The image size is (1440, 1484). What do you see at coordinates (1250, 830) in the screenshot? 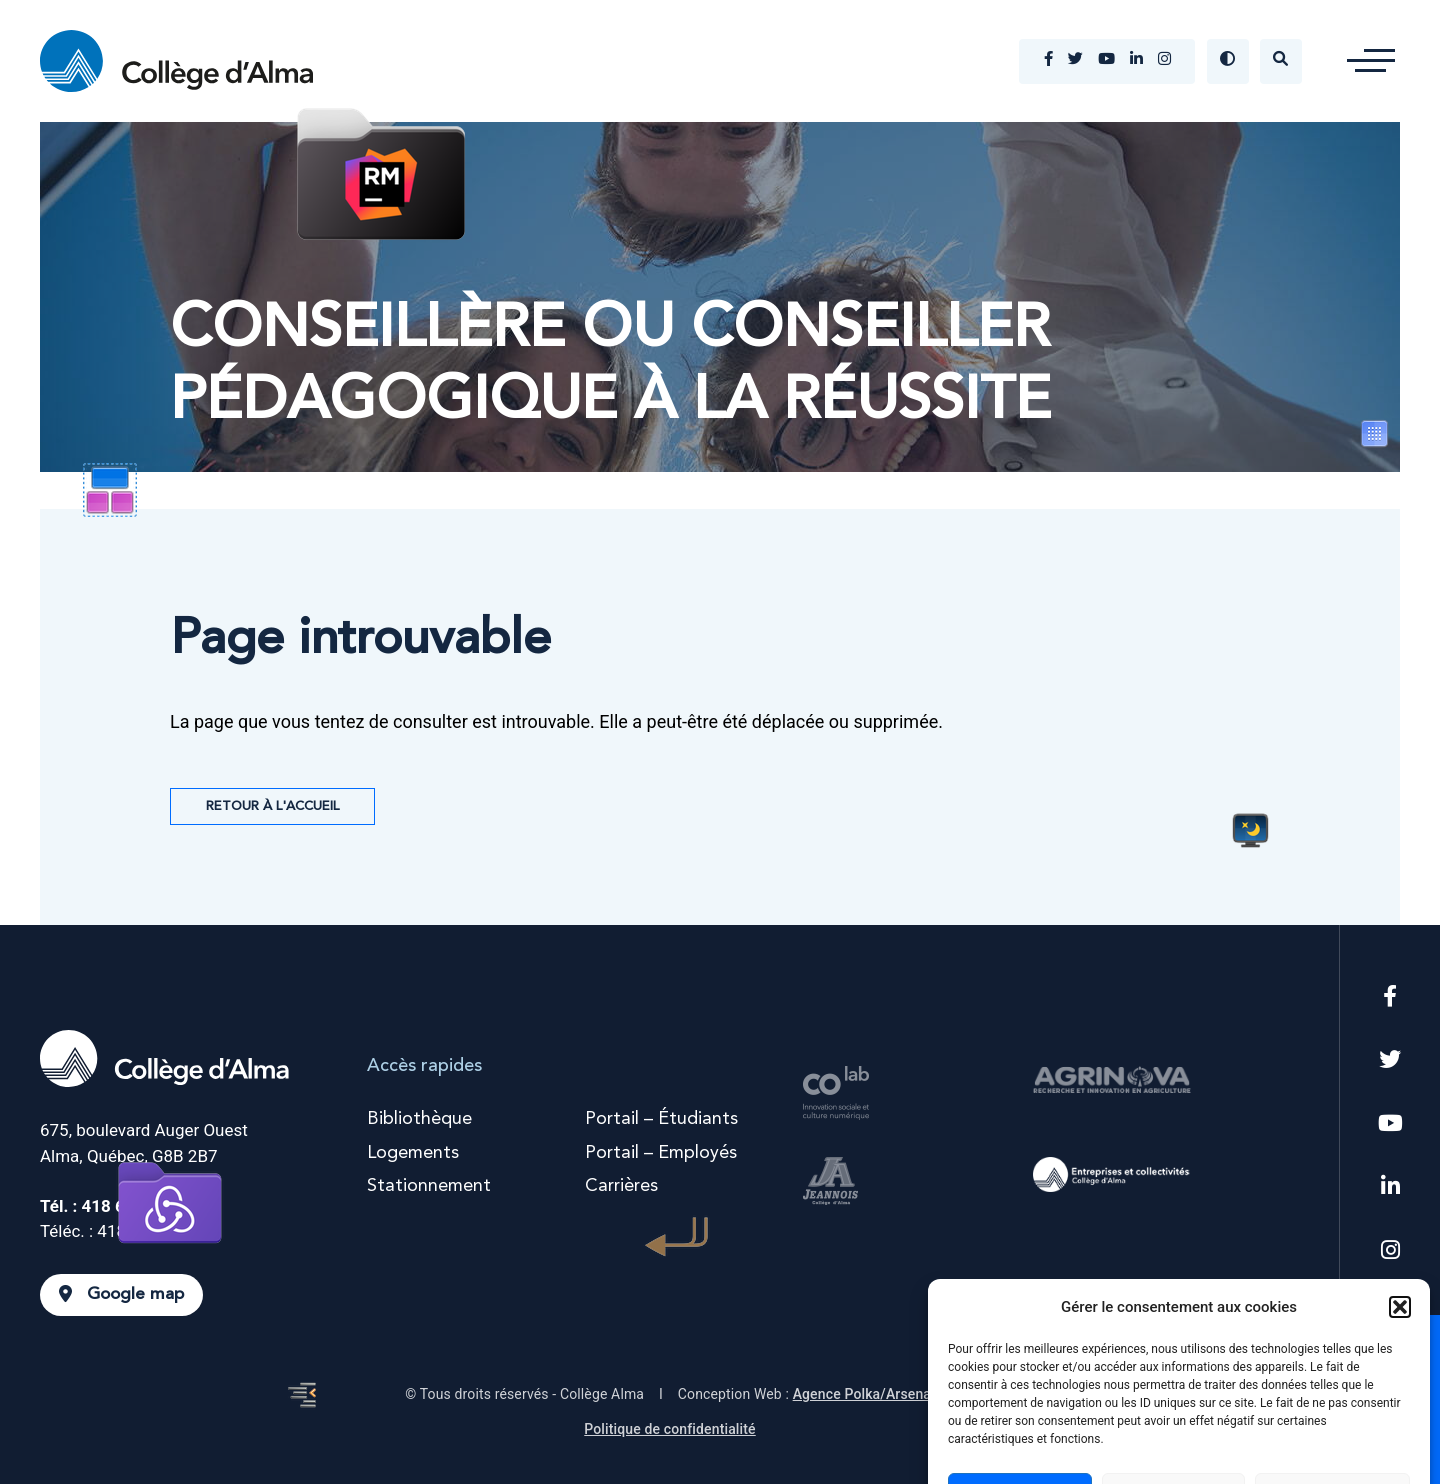
I see `access screensaver settings` at bounding box center [1250, 830].